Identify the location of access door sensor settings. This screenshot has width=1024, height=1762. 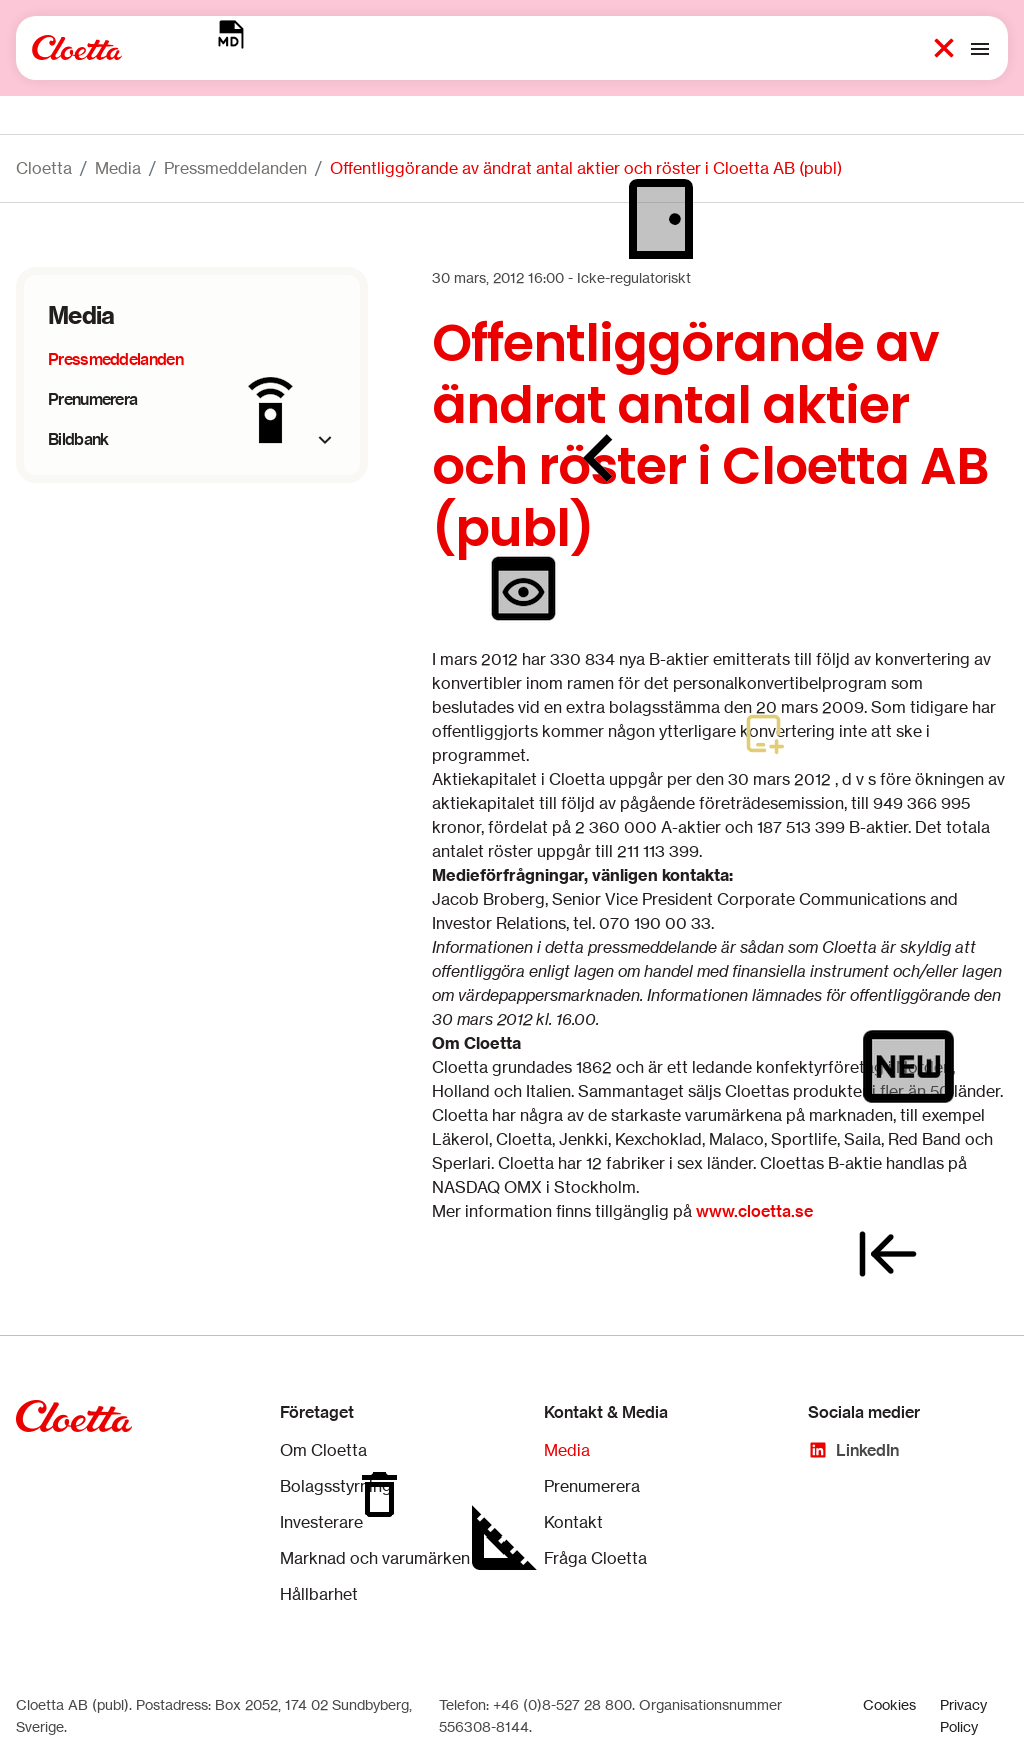
(661, 219).